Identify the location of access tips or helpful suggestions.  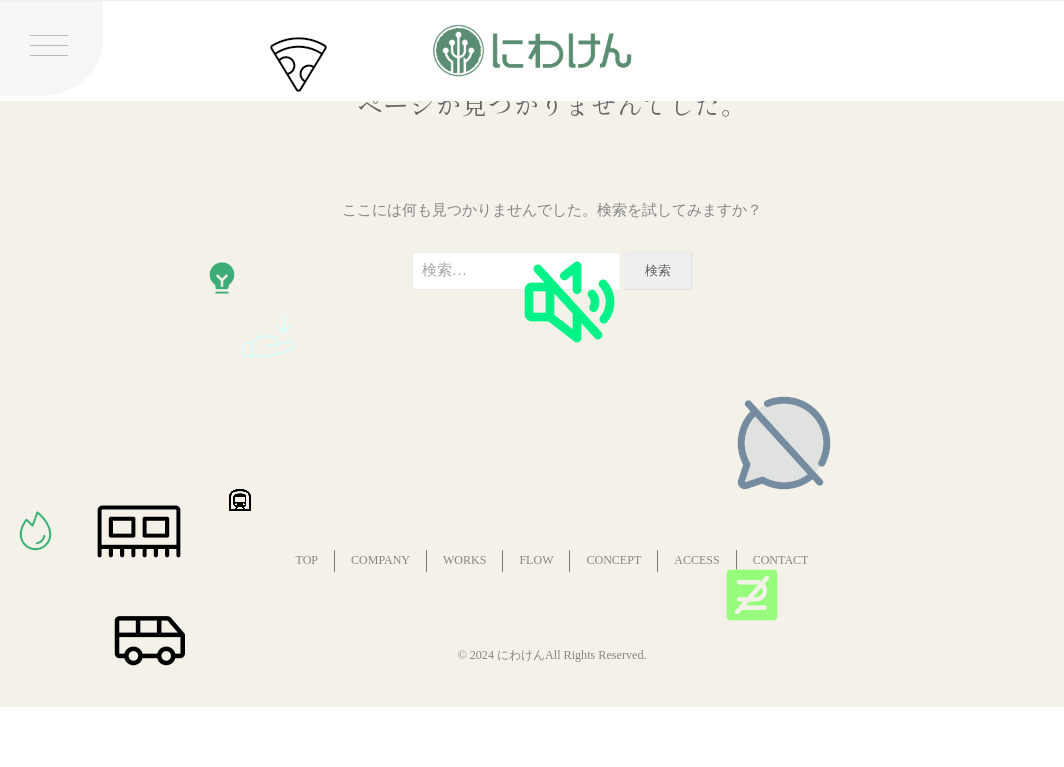
(222, 278).